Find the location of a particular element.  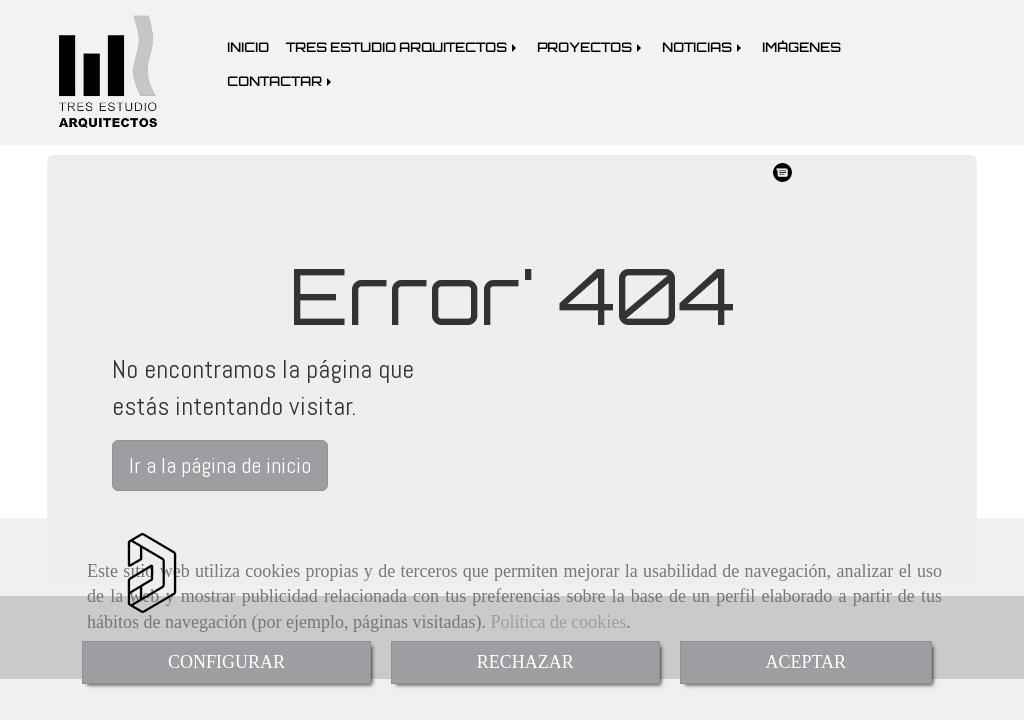

open Google Messages app is located at coordinates (782, 172).